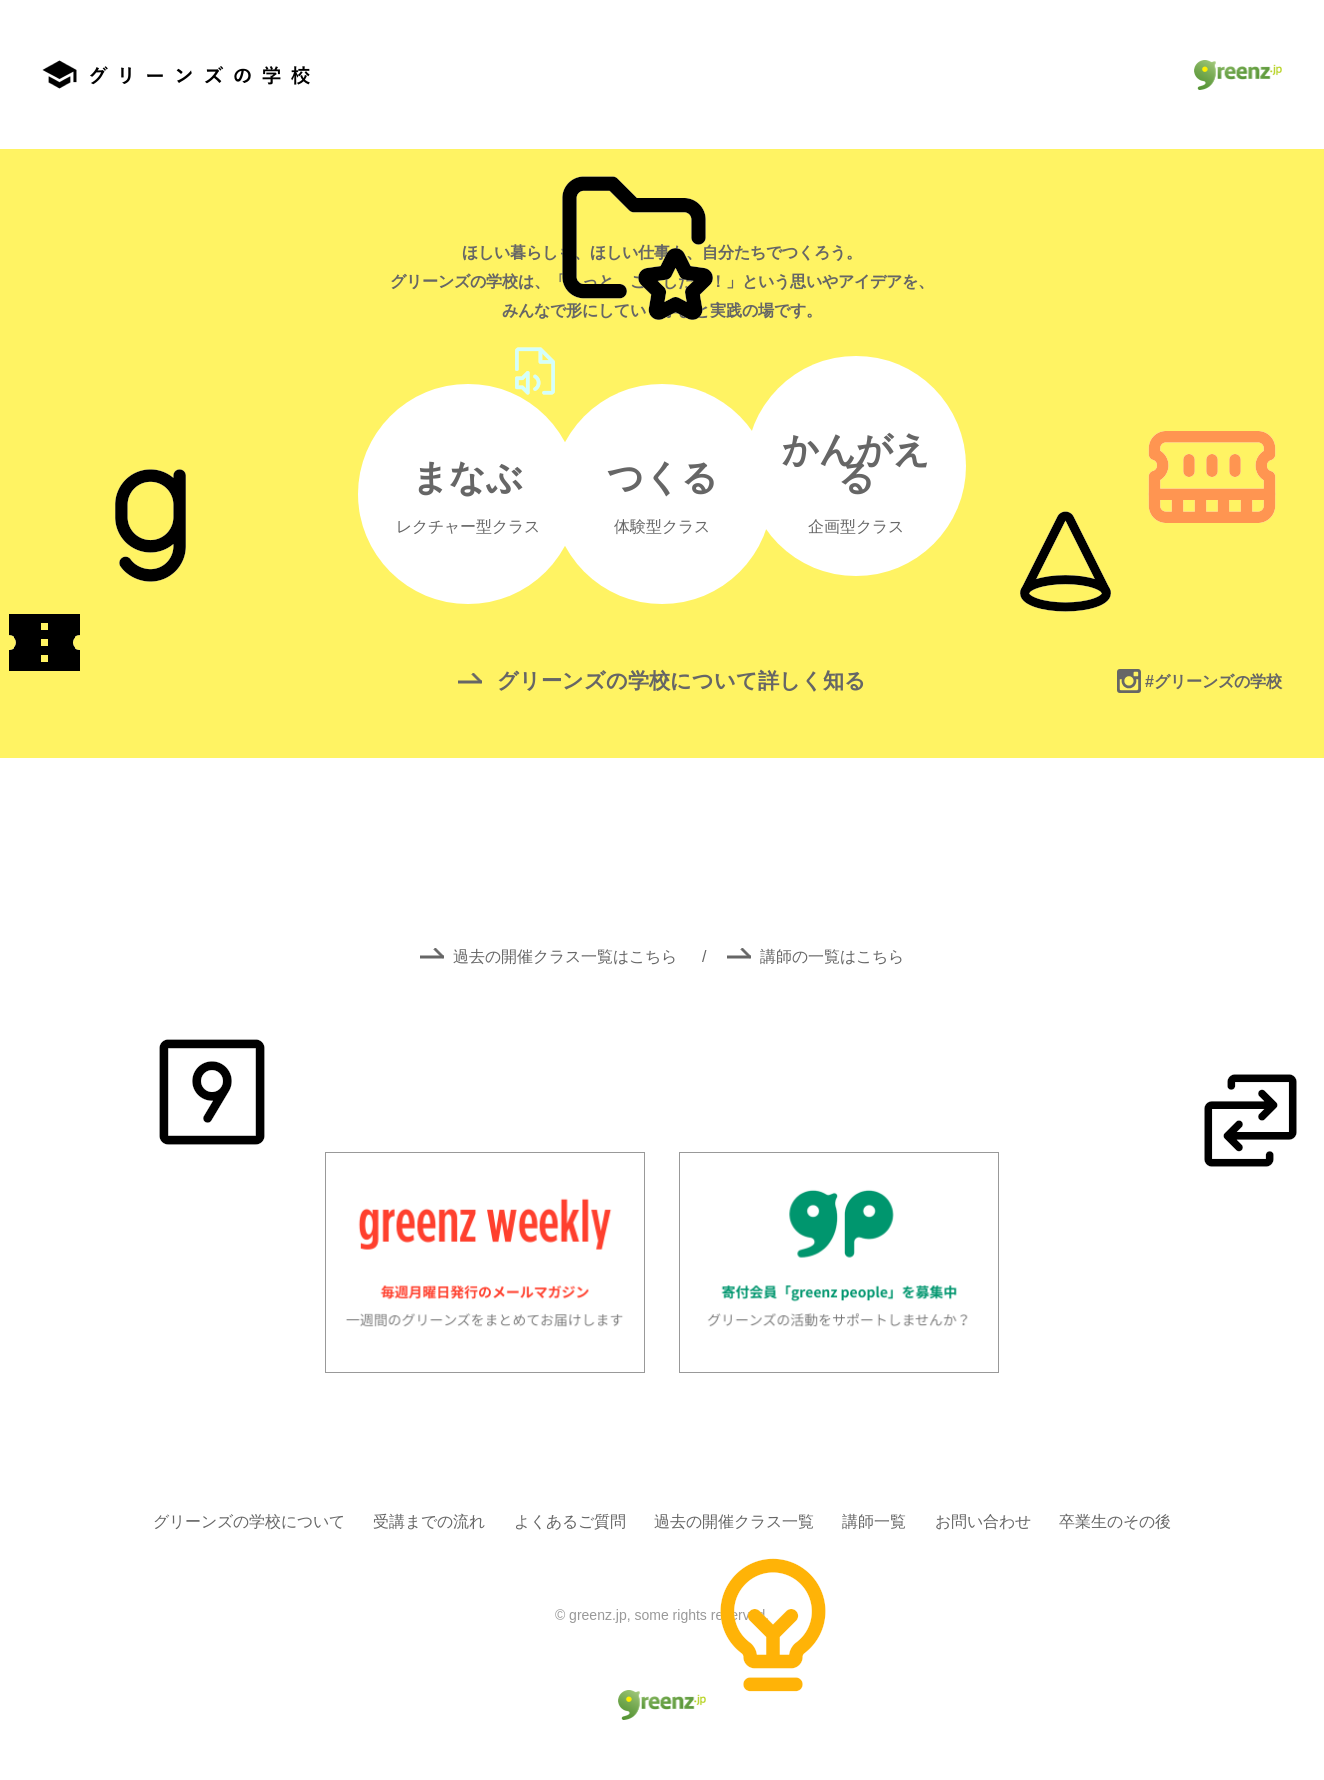 This screenshot has width=1324, height=1780. Describe the element at coordinates (1250, 1120) in the screenshot. I see `swap or exchange items` at that location.